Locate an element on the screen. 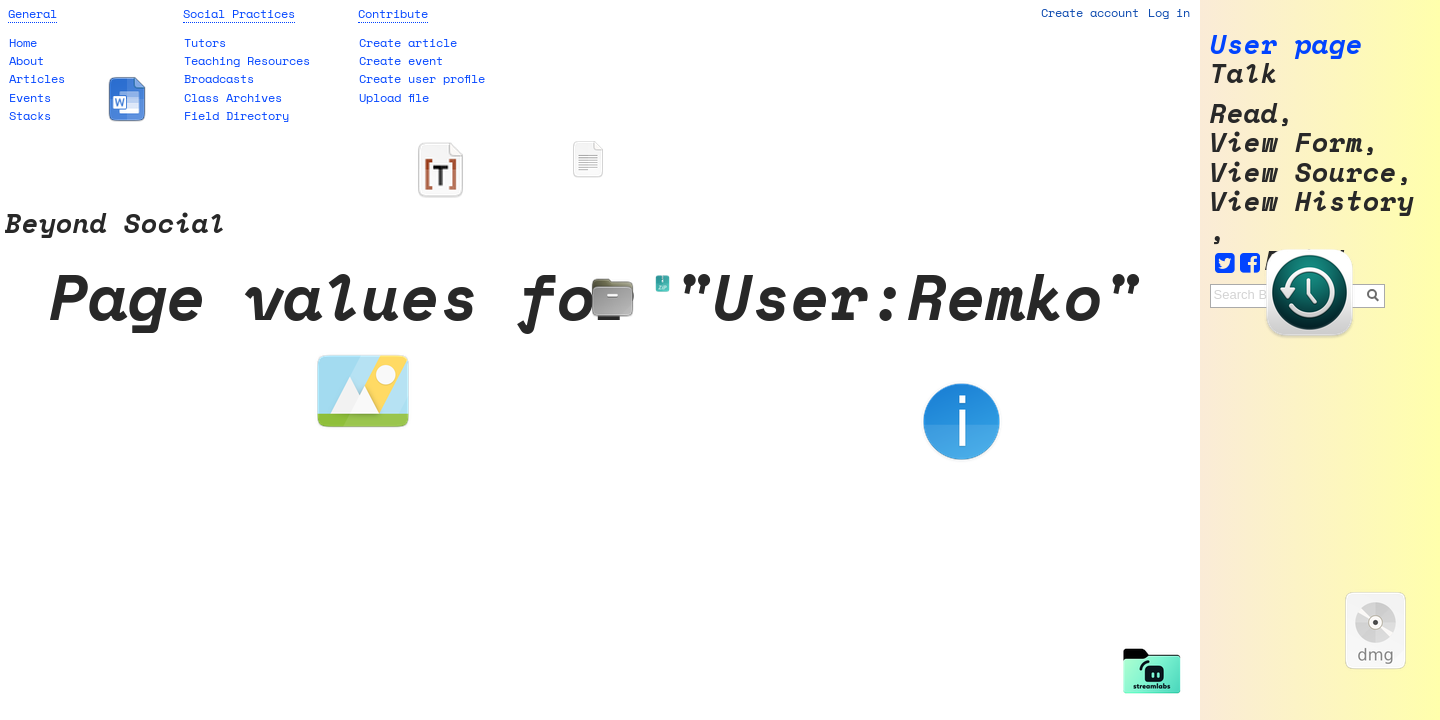 The width and height of the screenshot is (1440, 720). indicates informational message or status is located at coordinates (961, 421).